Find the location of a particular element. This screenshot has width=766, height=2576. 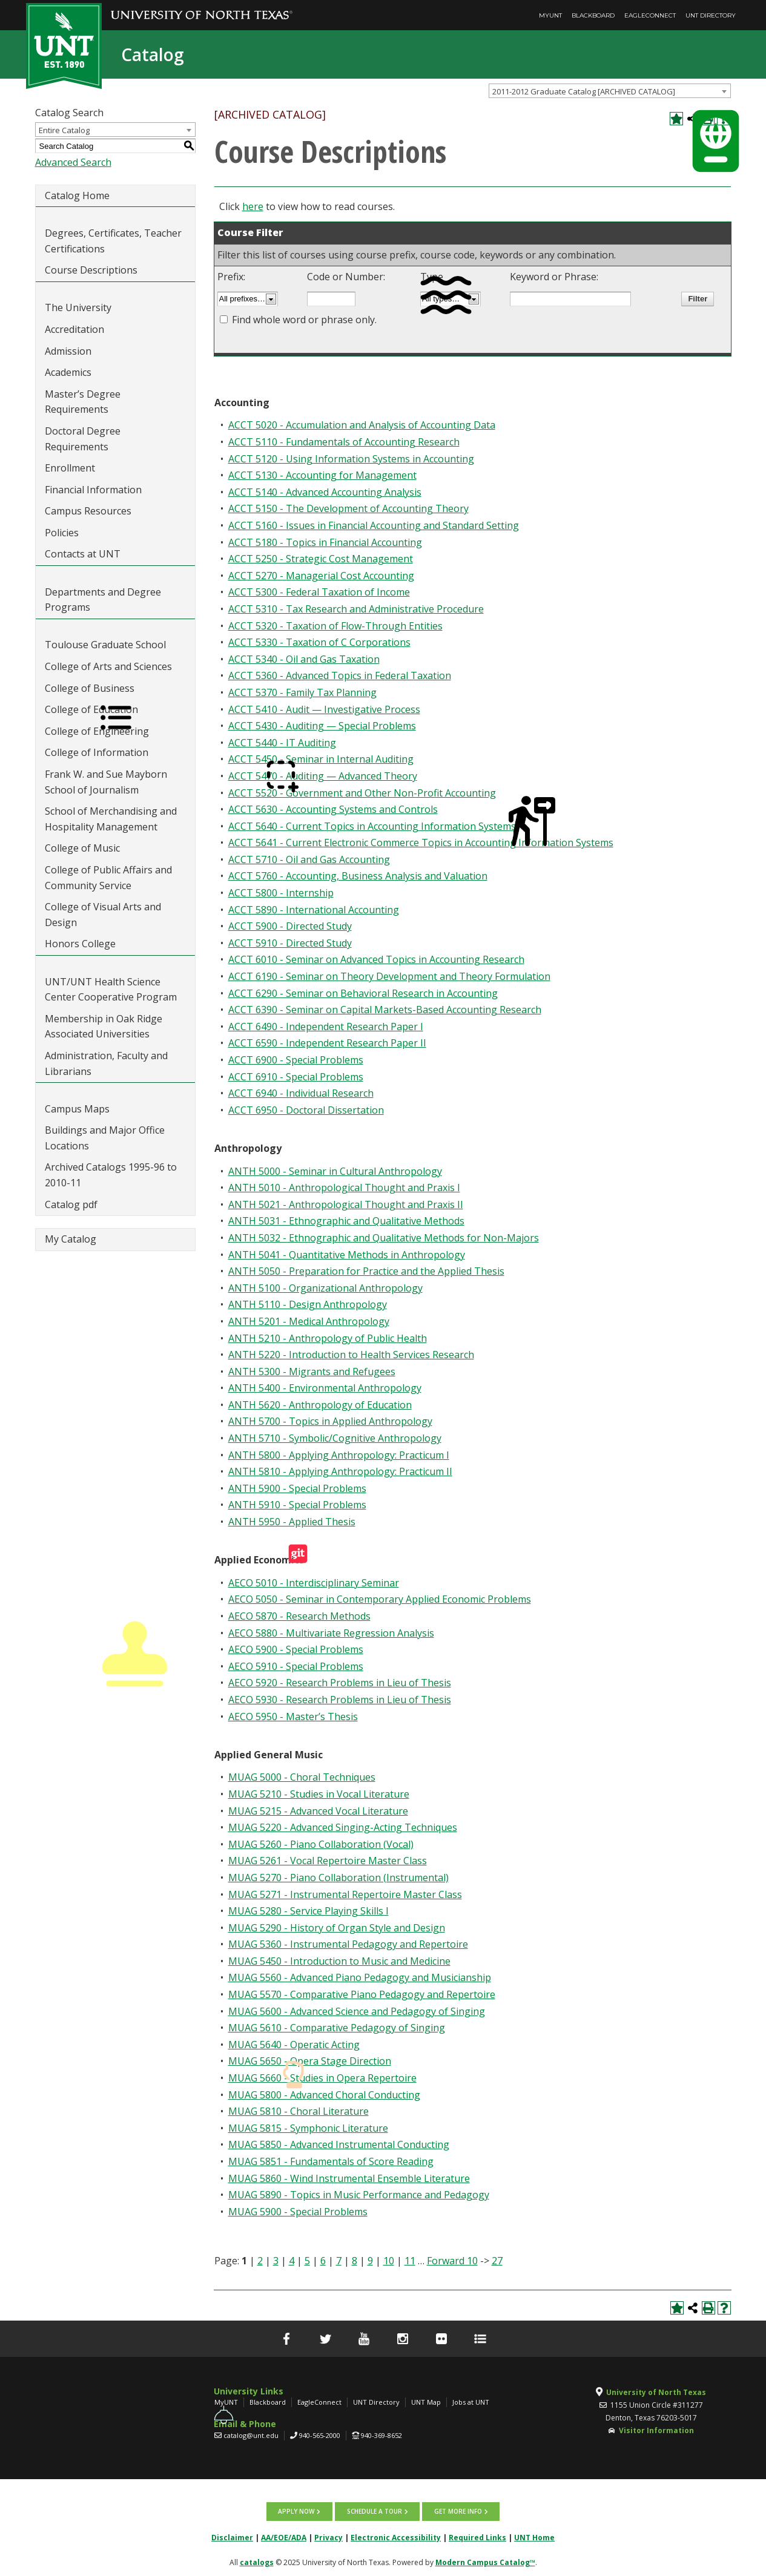

apply a stamp or seal to a document is located at coordinates (134, 1654).